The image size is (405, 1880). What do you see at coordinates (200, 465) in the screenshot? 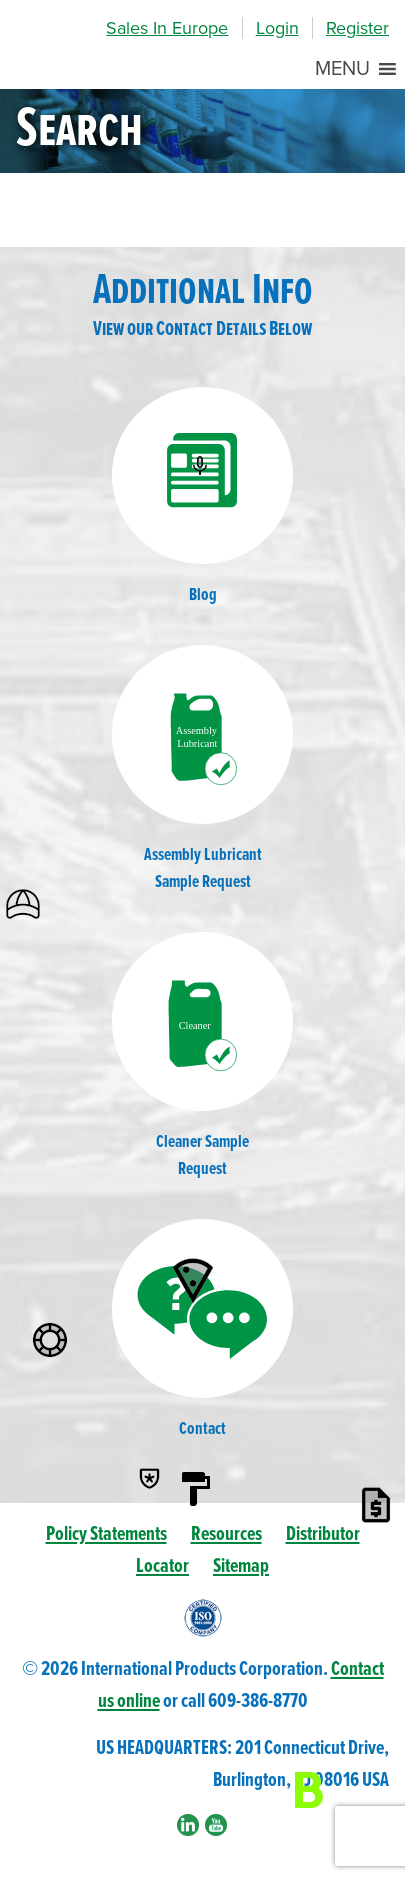
I see `tap to use voice input` at bounding box center [200, 465].